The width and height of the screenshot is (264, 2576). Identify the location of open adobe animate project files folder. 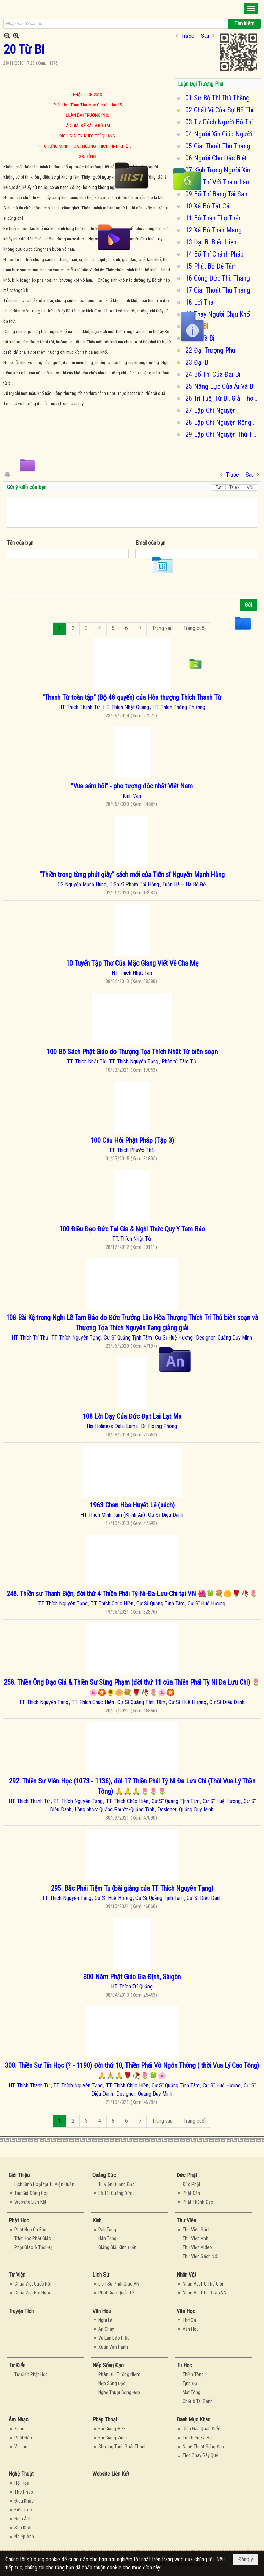
(175, 1360).